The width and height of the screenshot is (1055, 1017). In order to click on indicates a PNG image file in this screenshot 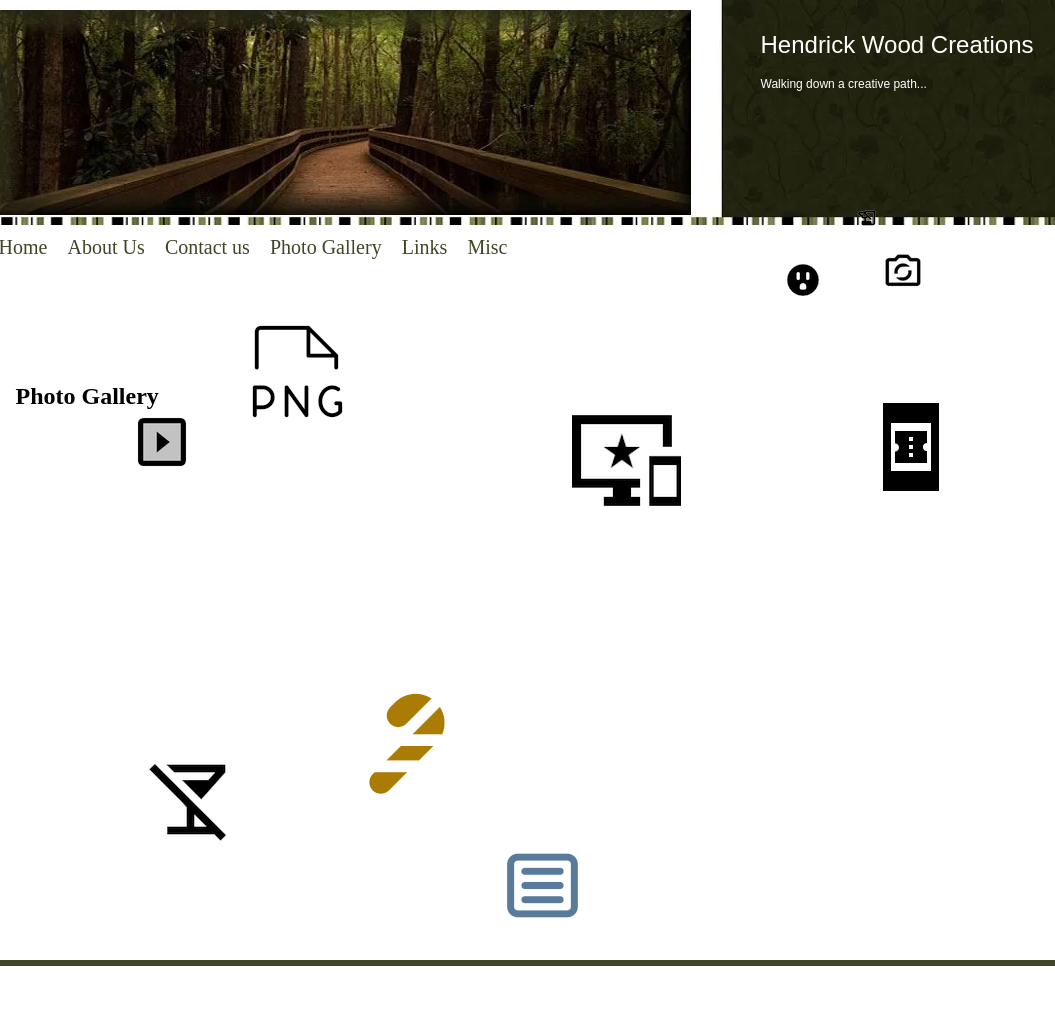, I will do `click(296, 375)`.